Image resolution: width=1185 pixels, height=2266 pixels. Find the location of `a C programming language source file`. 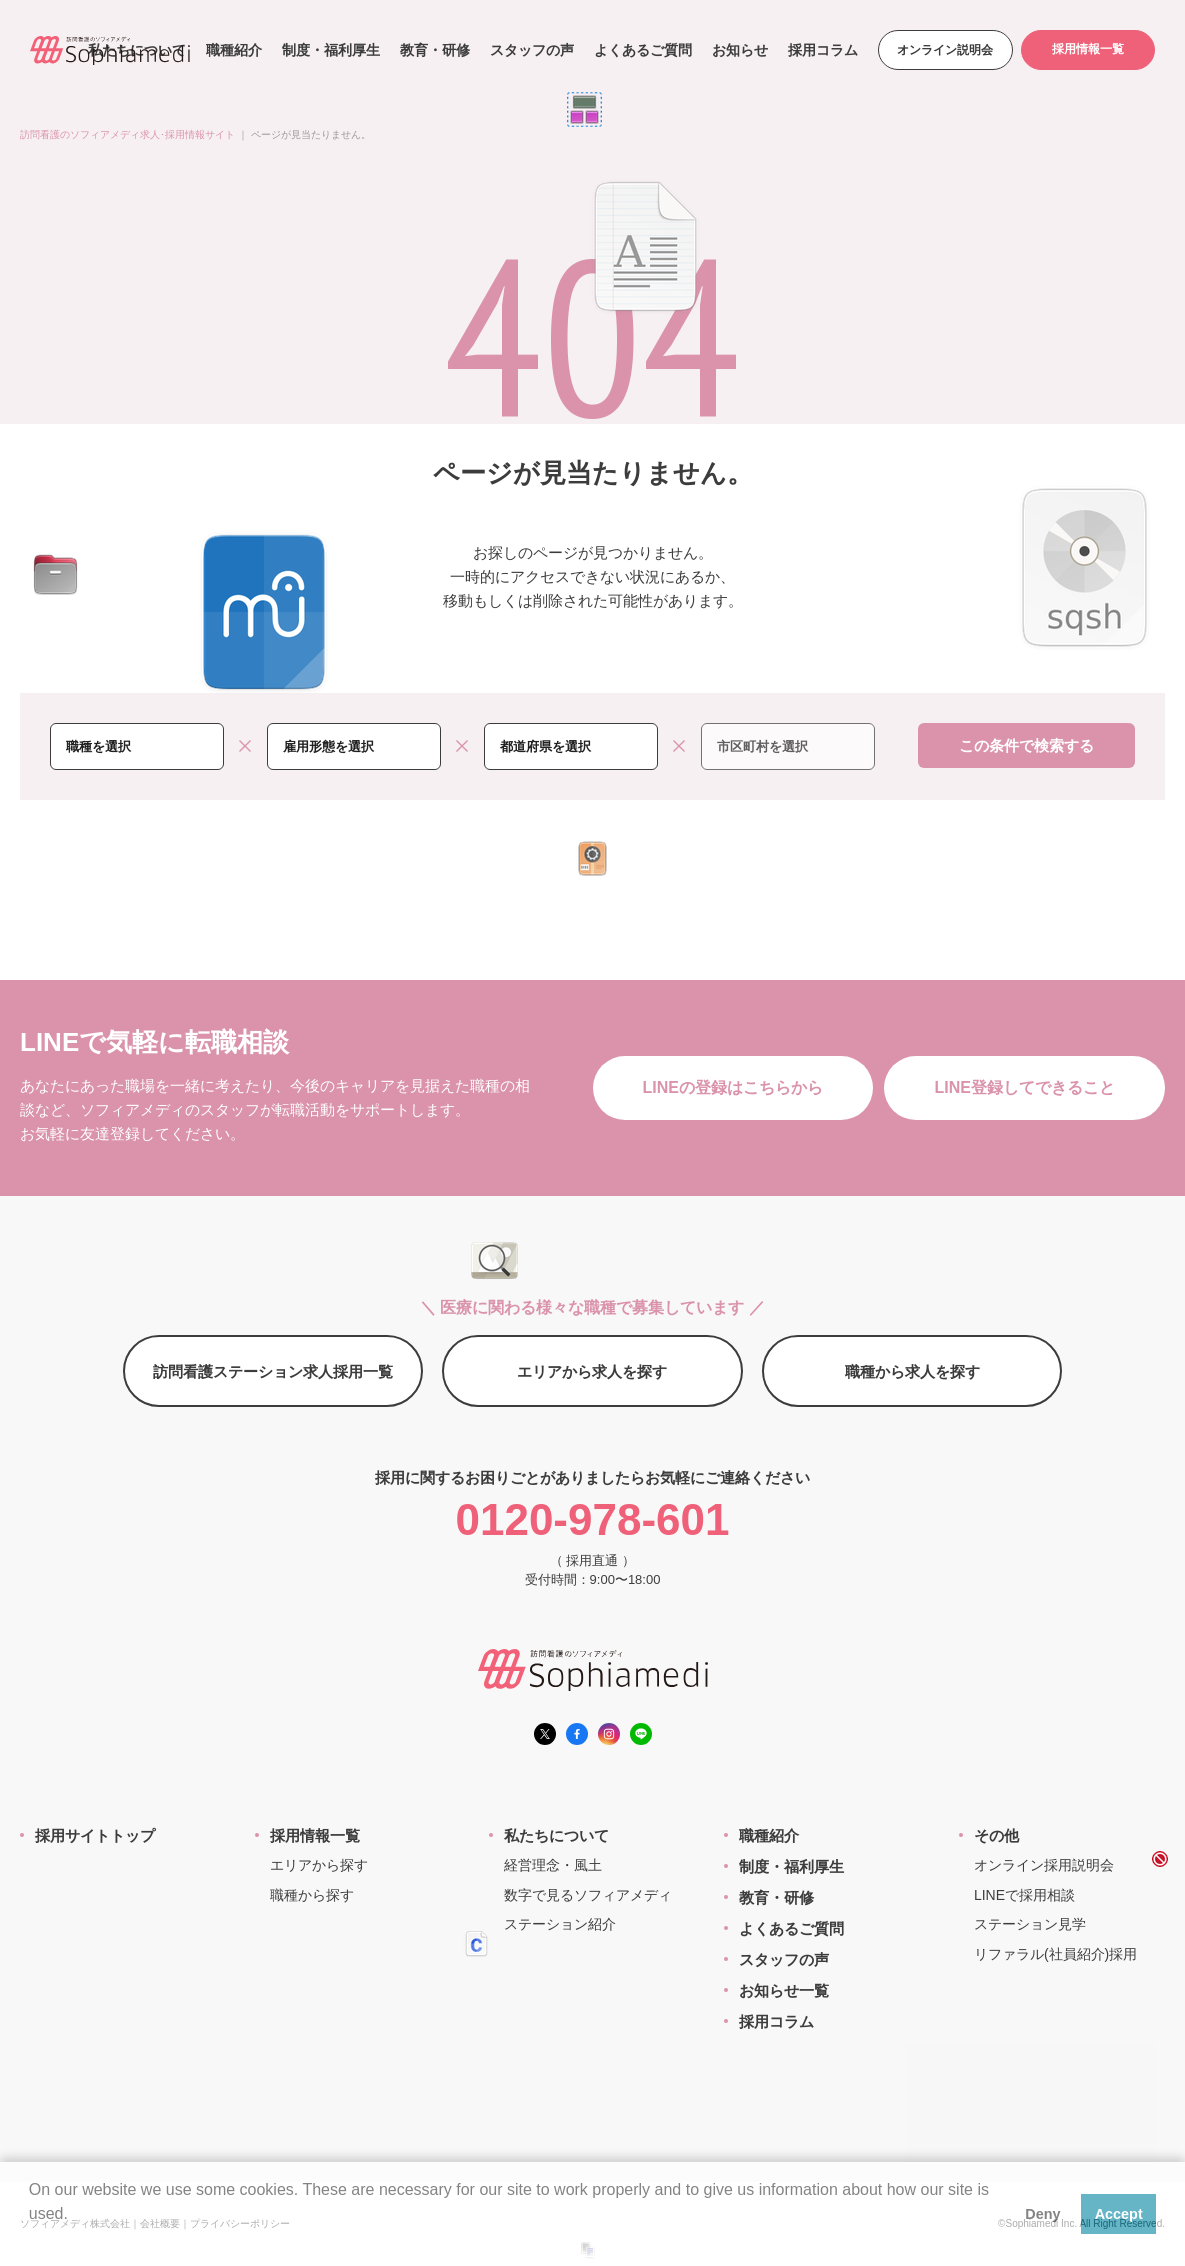

a C programming language source file is located at coordinates (476, 1943).